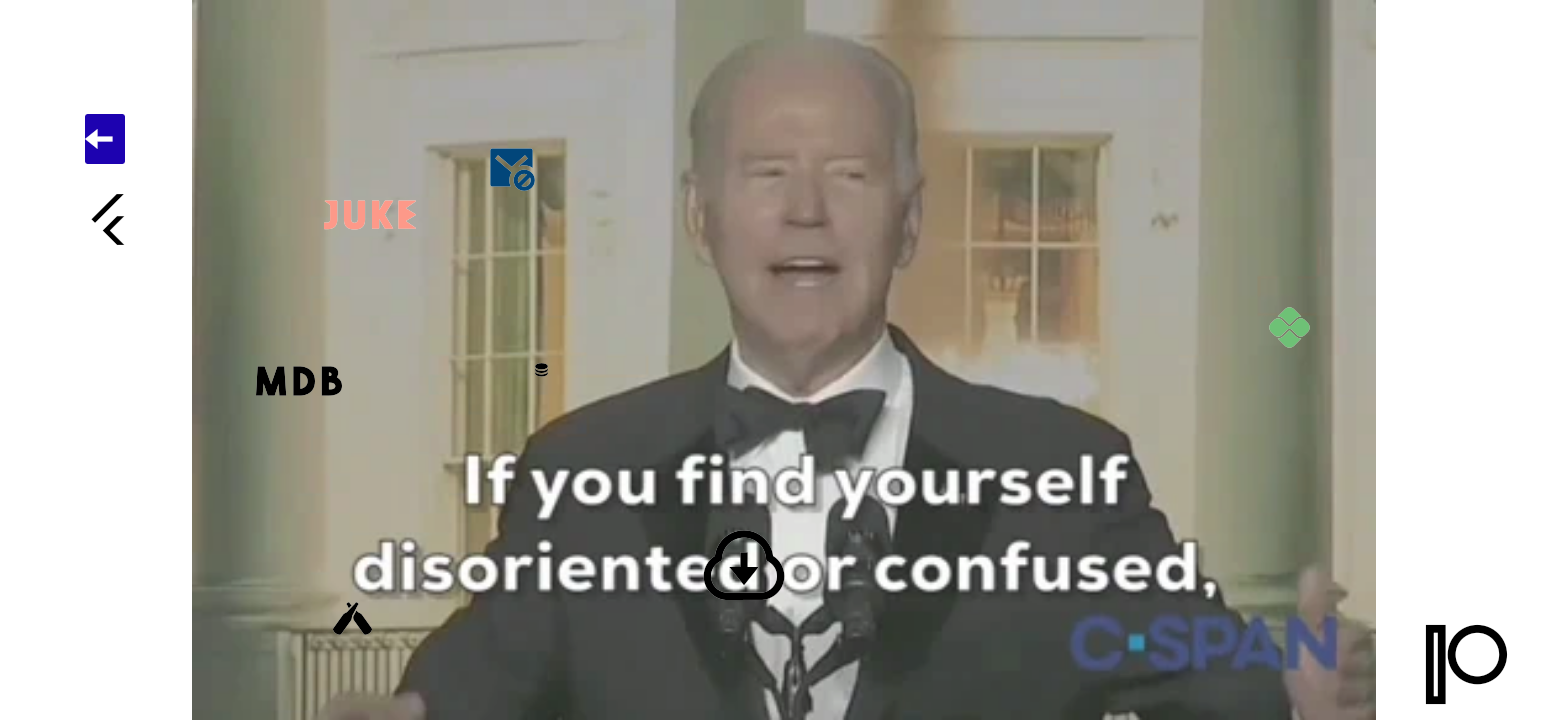  What do you see at coordinates (299, 381) in the screenshot?
I see `MDBootstrap brand logo` at bounding box center [299, 381].